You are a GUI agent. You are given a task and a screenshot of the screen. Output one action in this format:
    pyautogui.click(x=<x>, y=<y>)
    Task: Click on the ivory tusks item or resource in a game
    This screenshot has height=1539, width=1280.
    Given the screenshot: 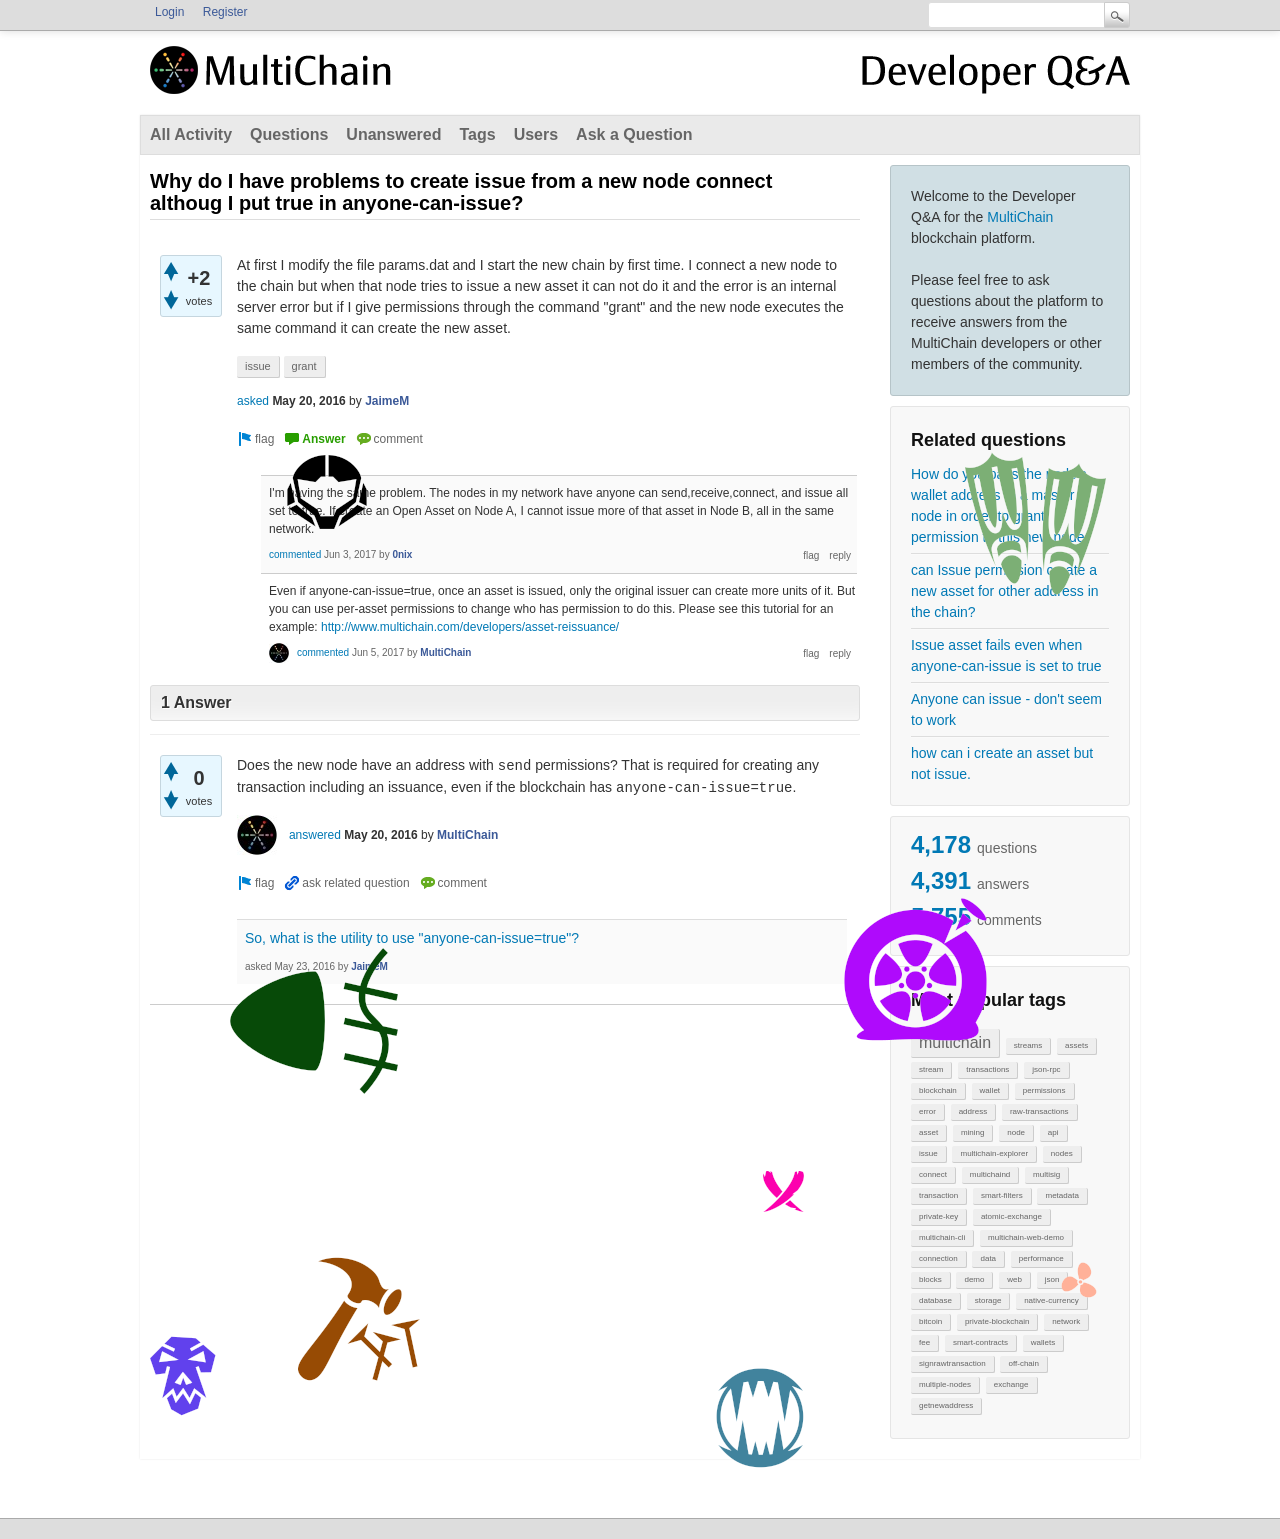 What is the action you would take?
    pyautogui.click(x=783, y=1191)
    